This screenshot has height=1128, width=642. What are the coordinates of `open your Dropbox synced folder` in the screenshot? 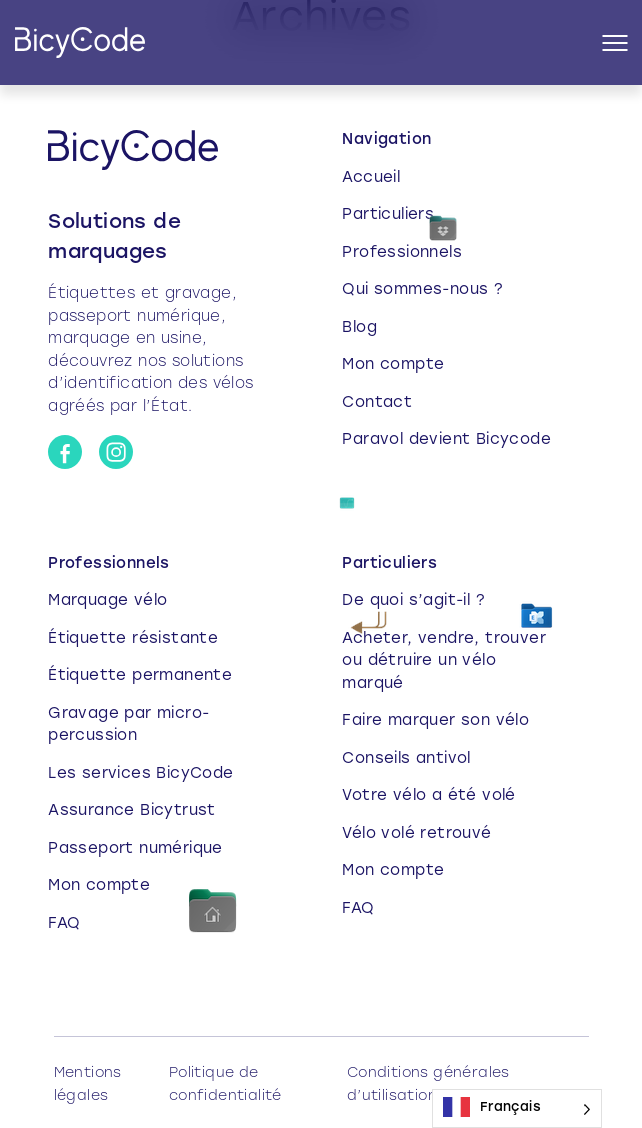 It's located at (443, 228).